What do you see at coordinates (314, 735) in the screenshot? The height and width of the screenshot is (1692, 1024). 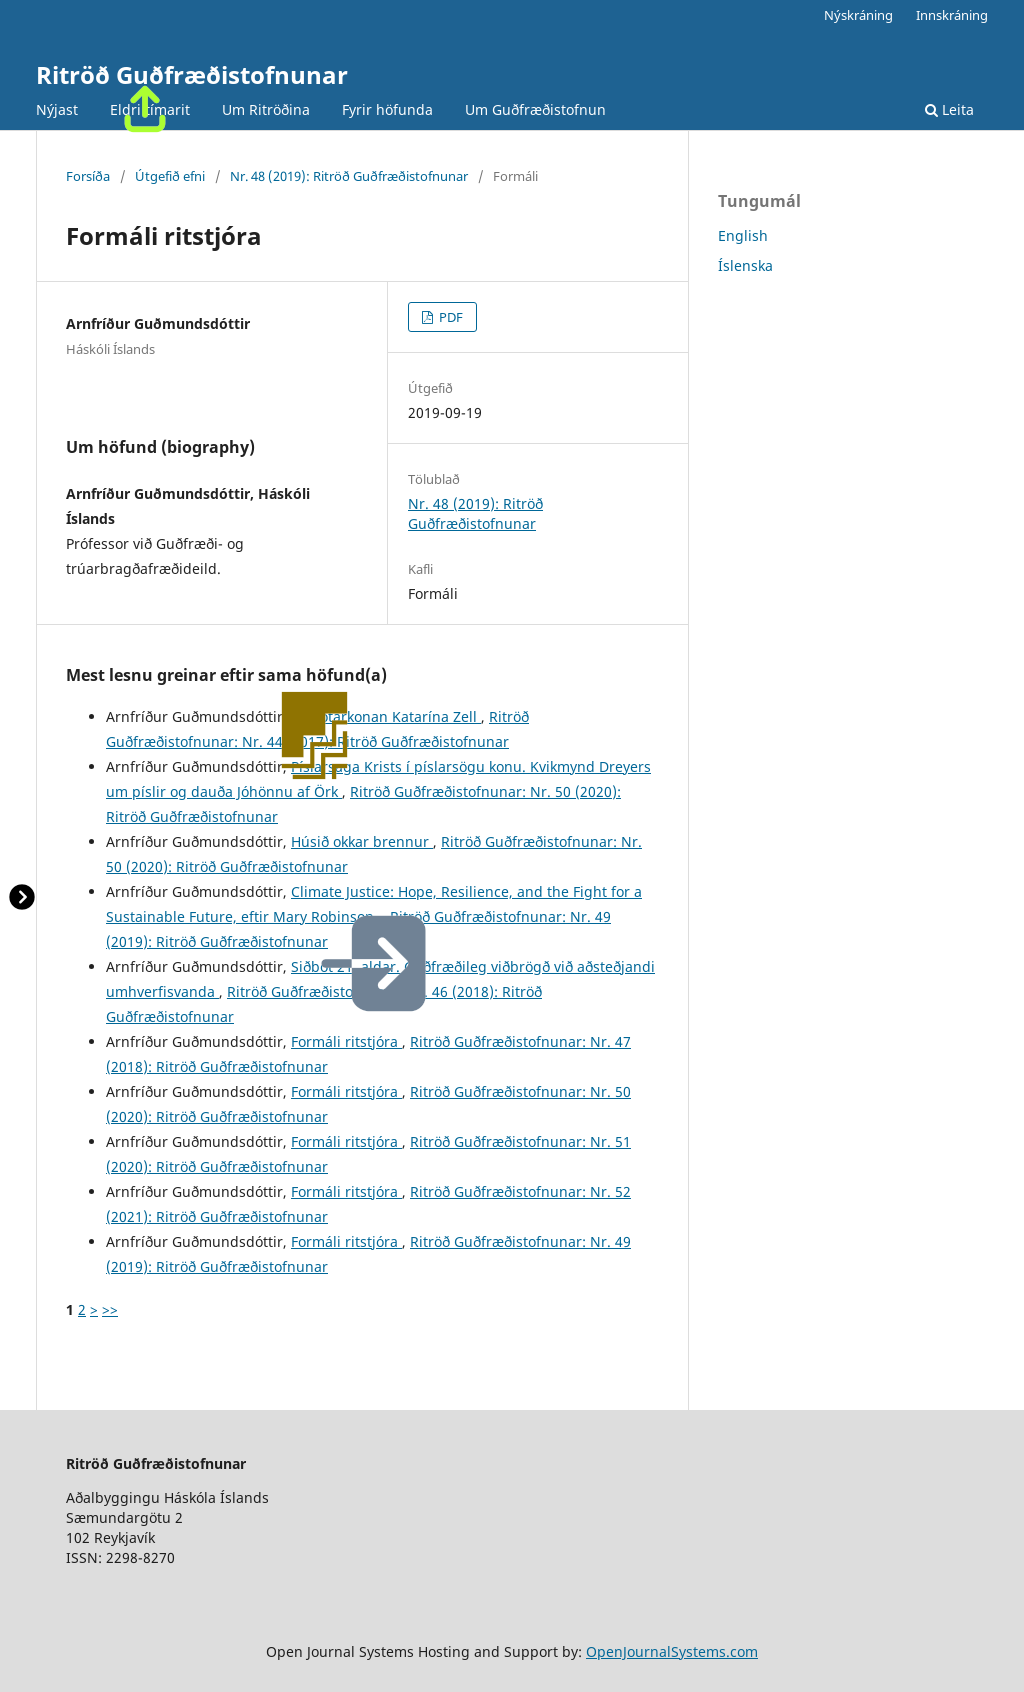 I see `firstdraft logo` at bounding box center [314, 735].